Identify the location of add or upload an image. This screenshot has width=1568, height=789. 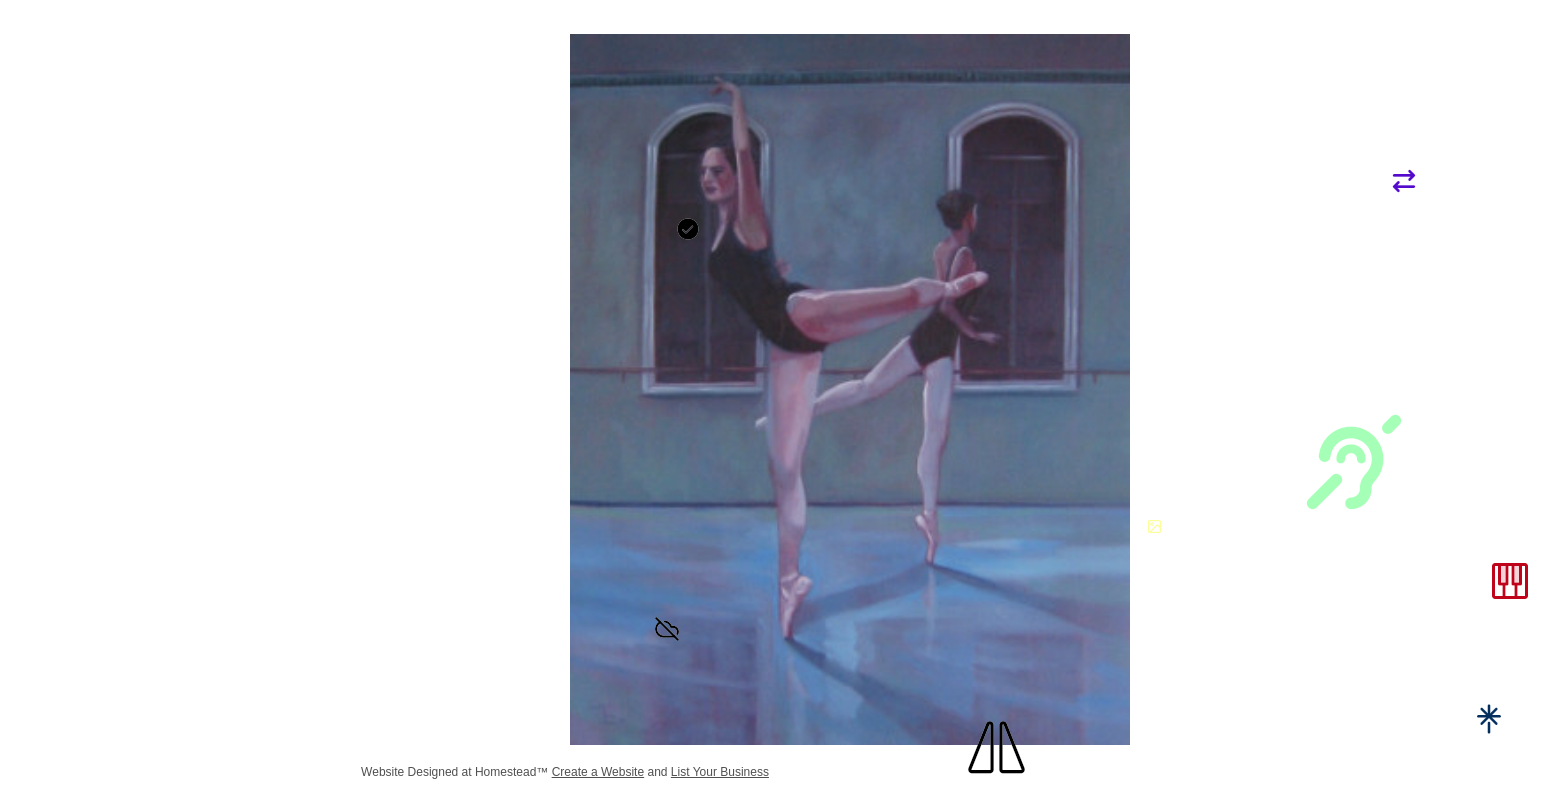
(1154, 526).